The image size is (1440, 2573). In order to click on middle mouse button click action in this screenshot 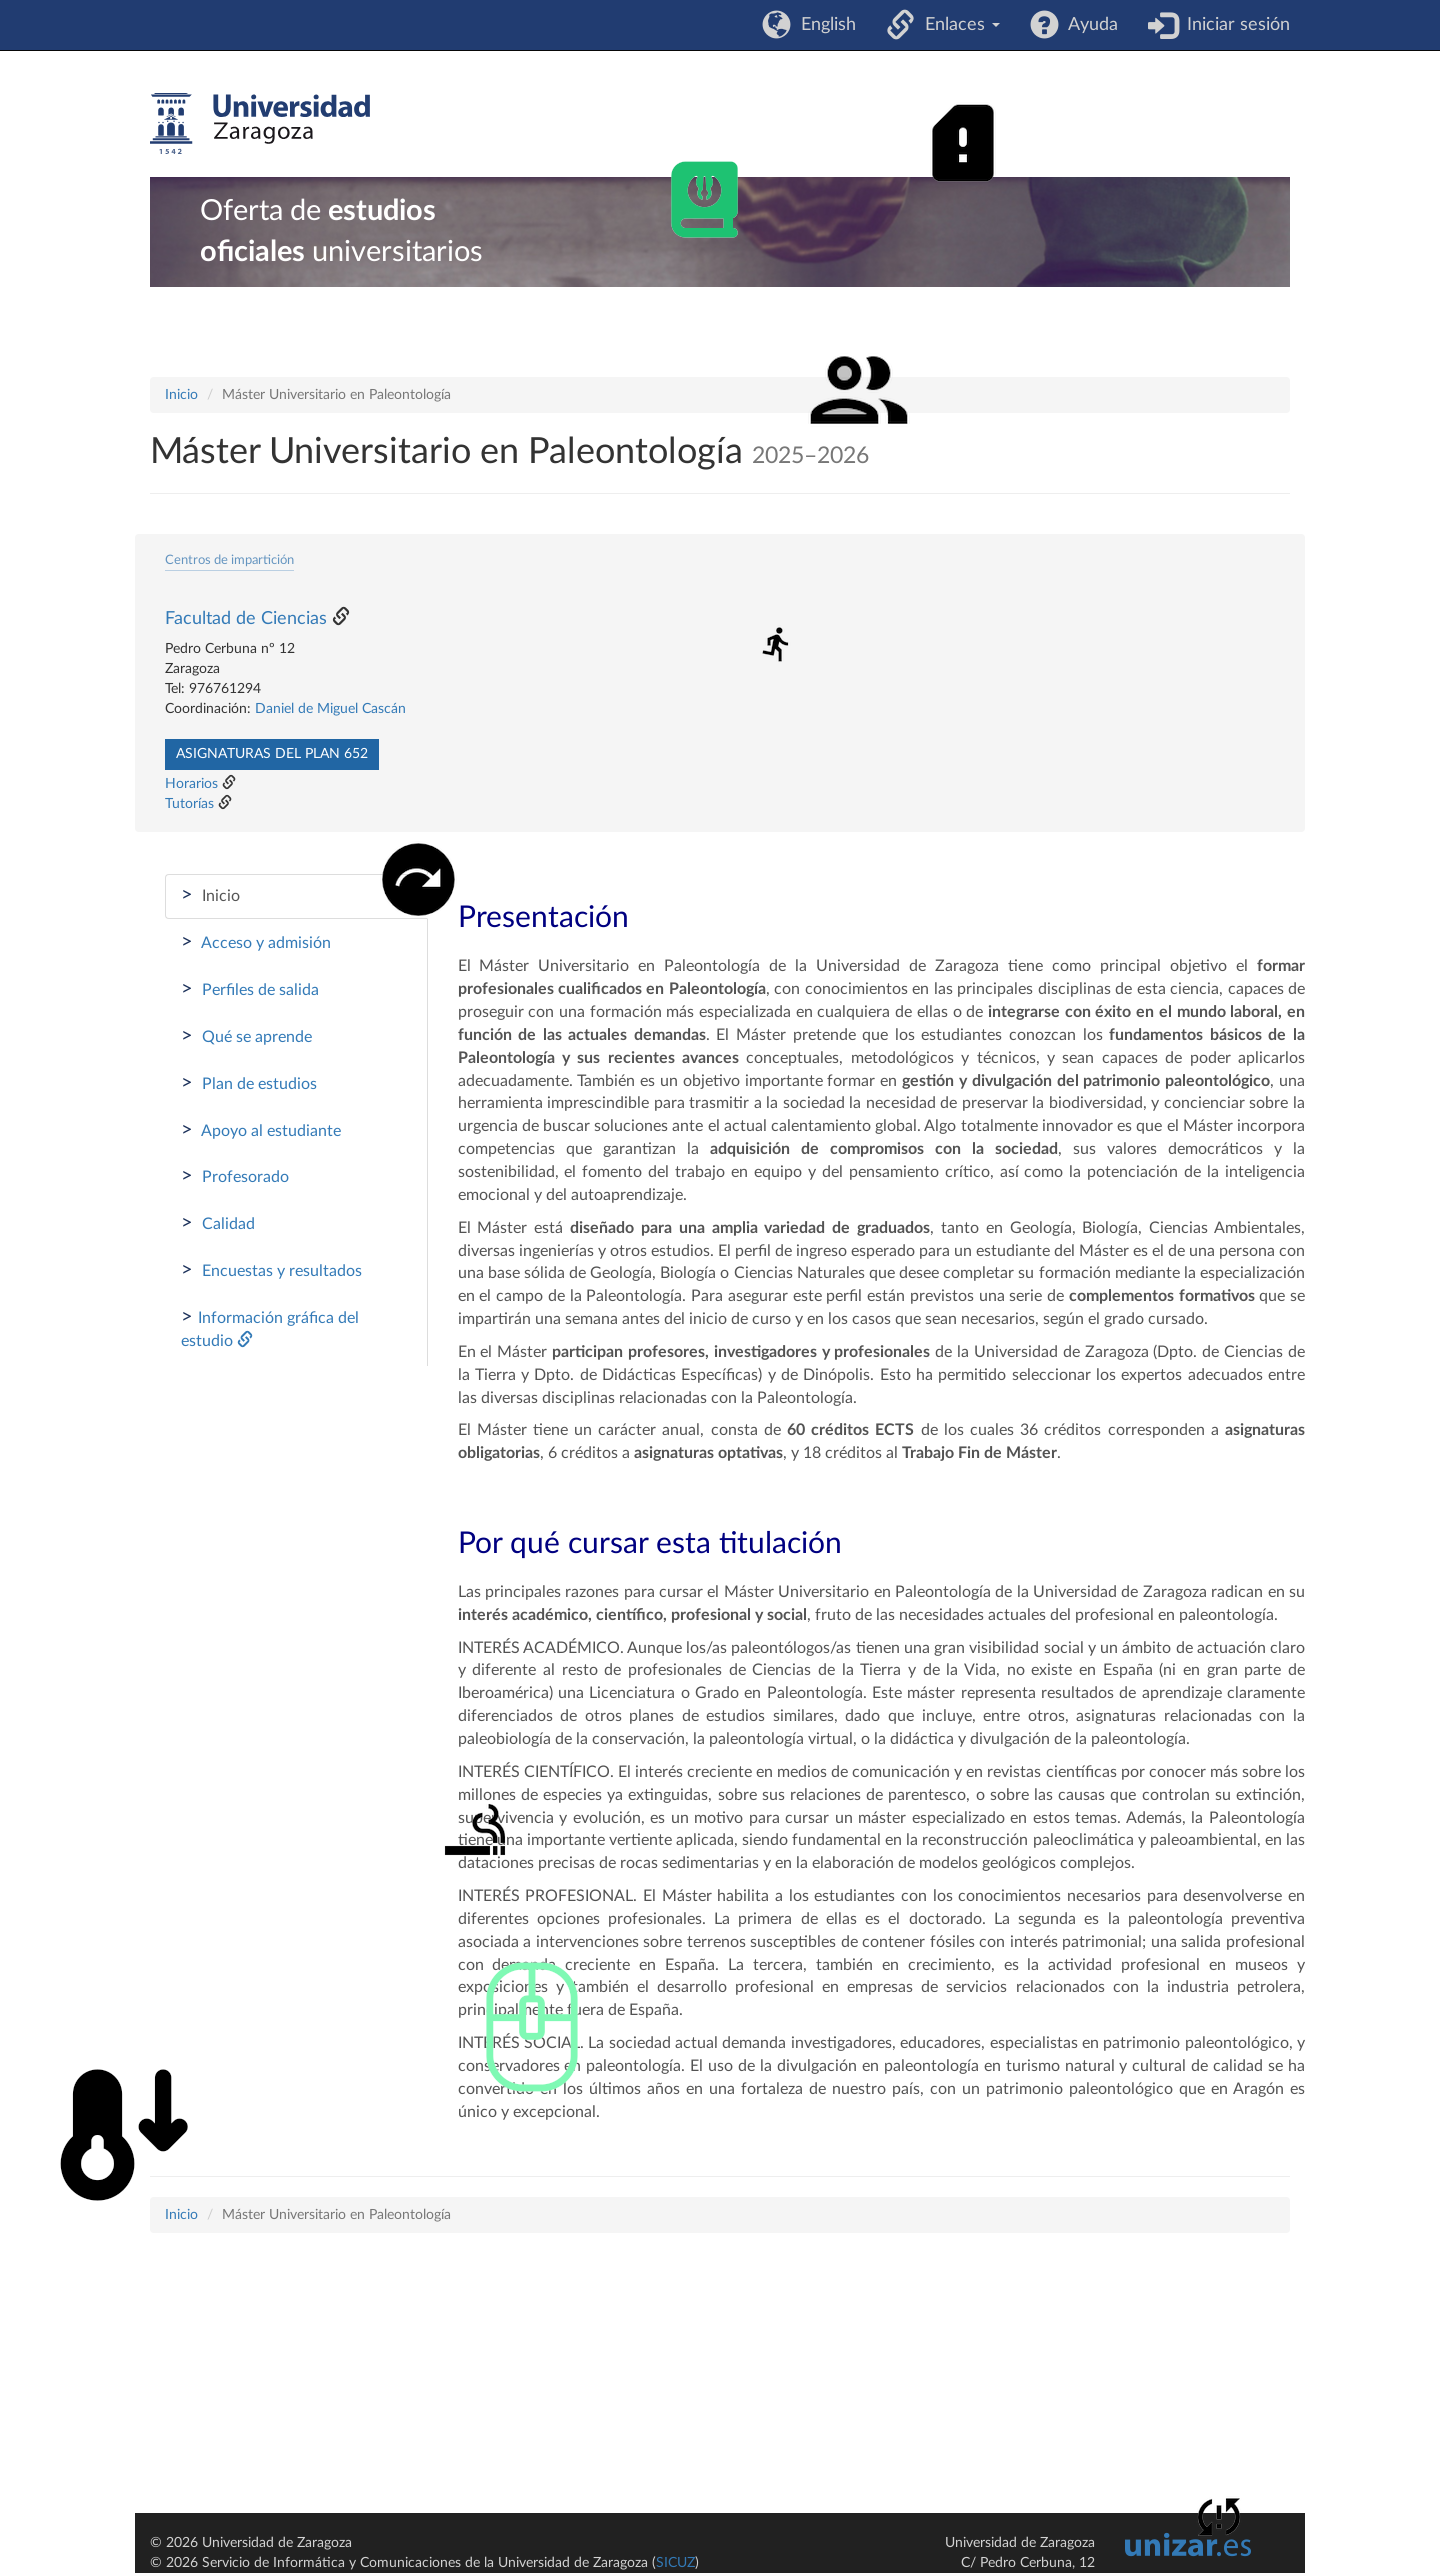, I will do `click(532, 2027)`.